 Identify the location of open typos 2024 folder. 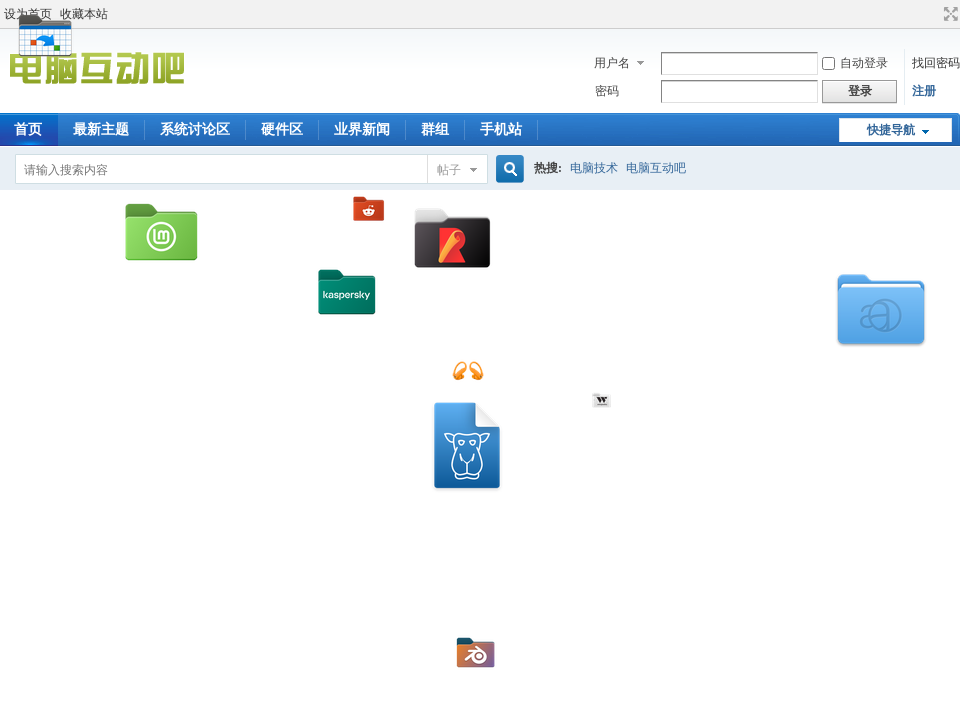
(881, 309).